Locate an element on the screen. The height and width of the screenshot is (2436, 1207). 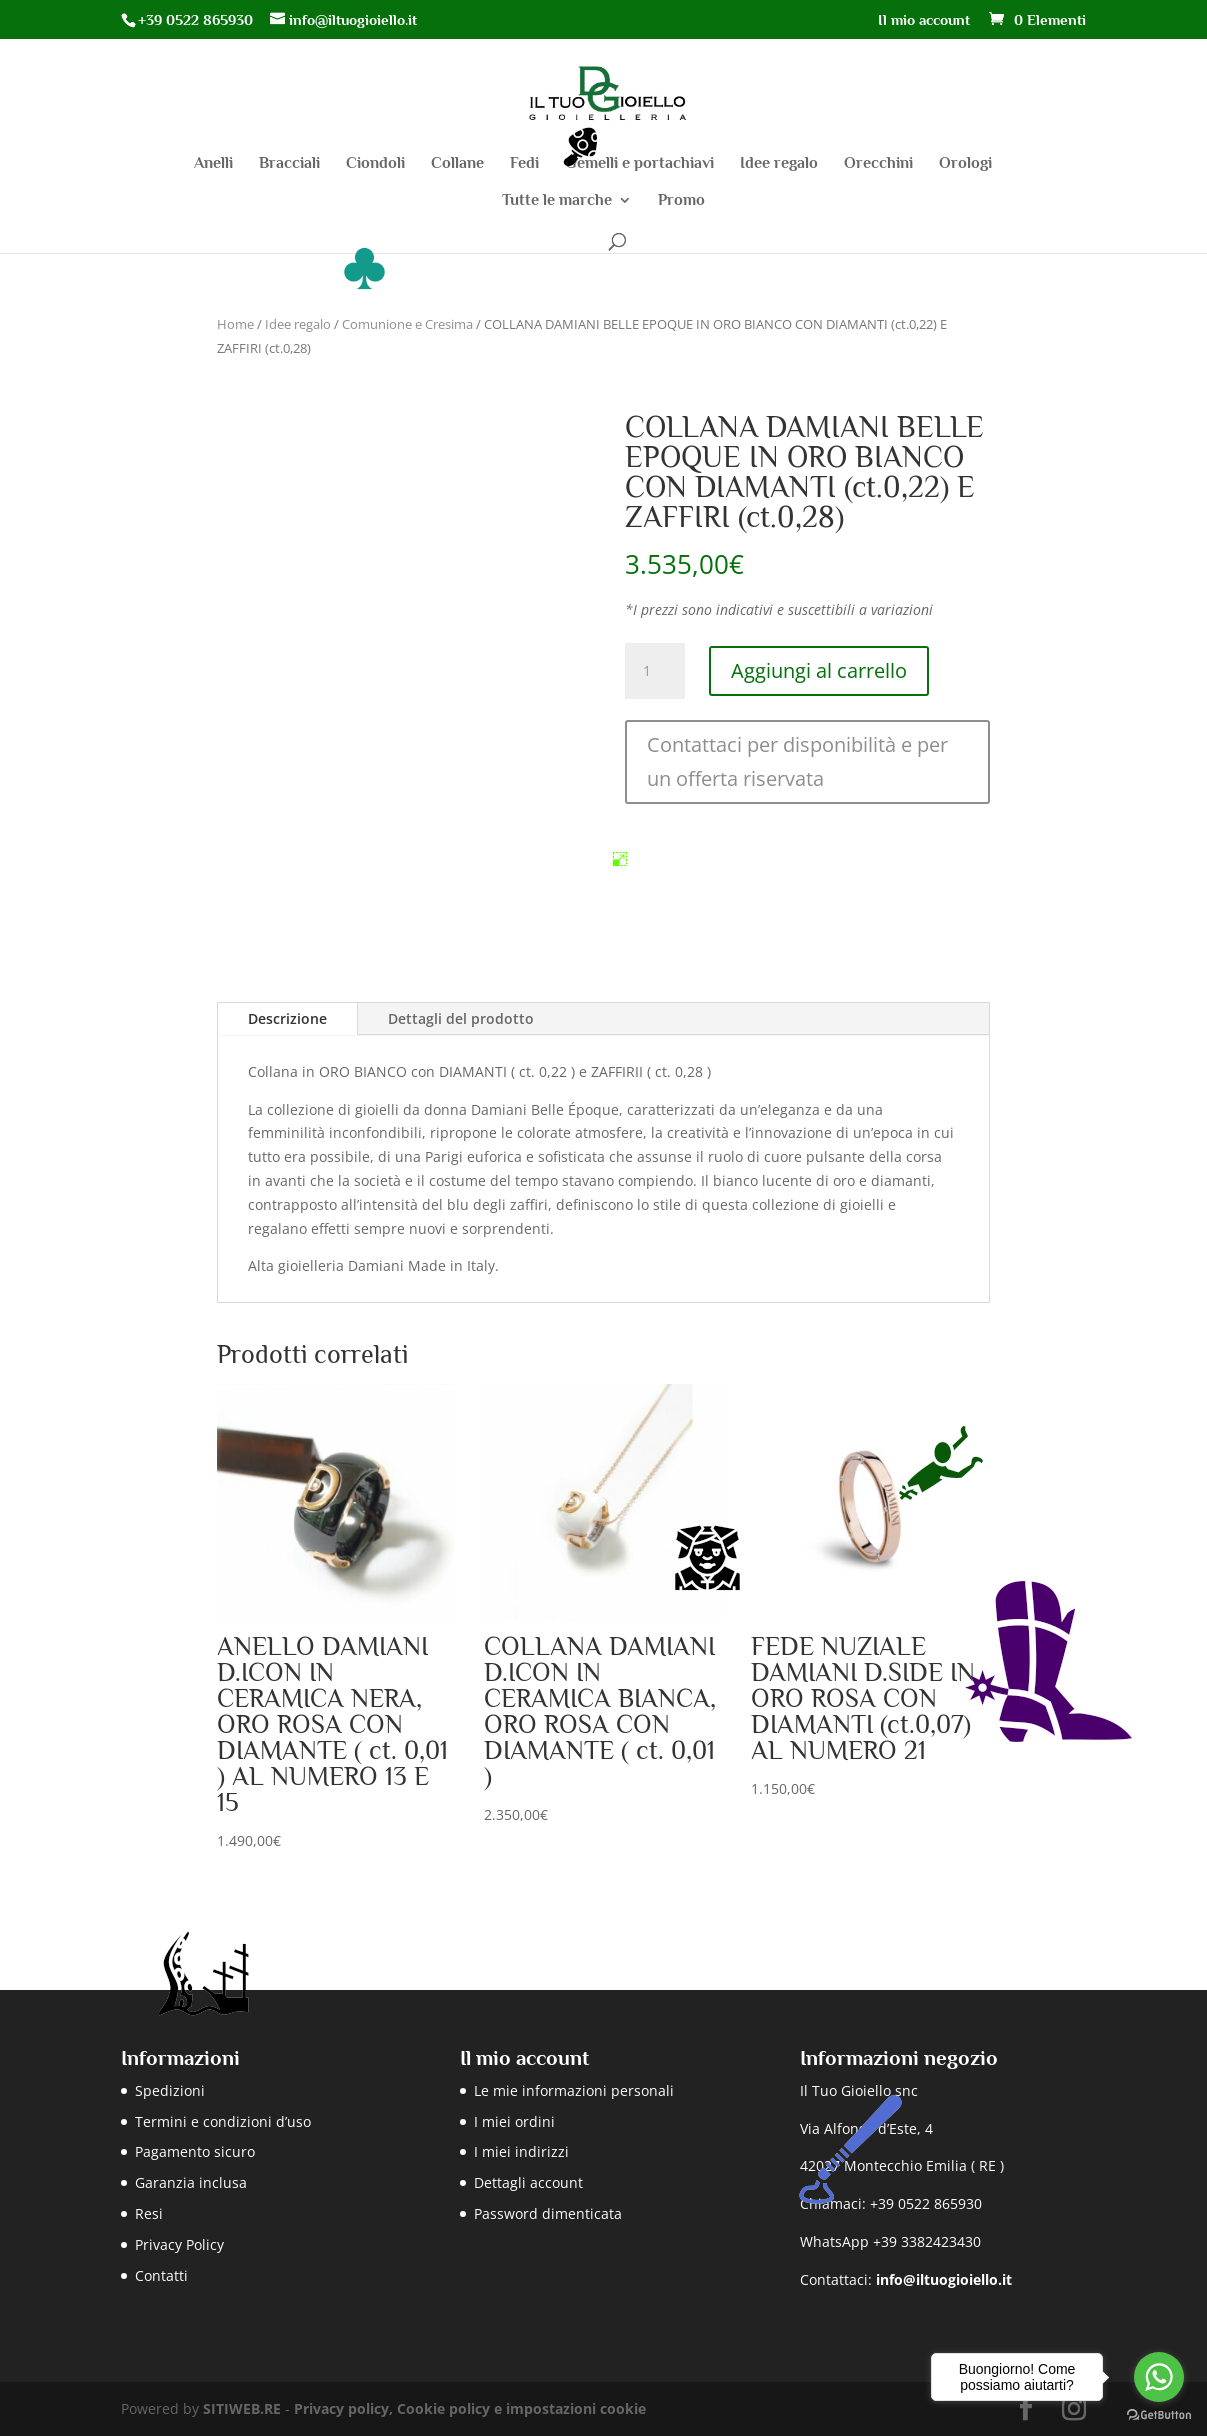
indicates a crawling or stealth movement mode is located at coordinates (941, 1463).